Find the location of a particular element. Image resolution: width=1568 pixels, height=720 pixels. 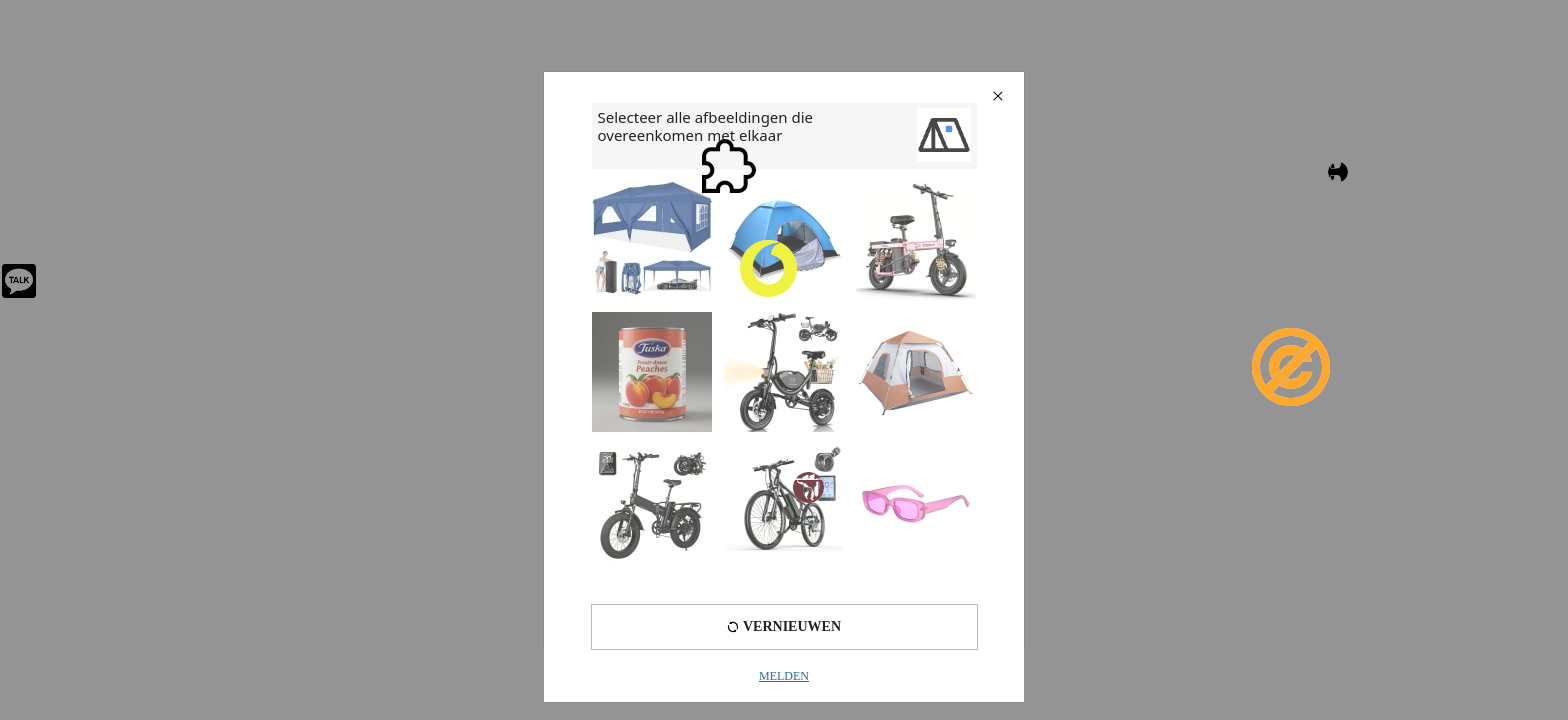

vodafone app or service is located at coordinates (768, 268).